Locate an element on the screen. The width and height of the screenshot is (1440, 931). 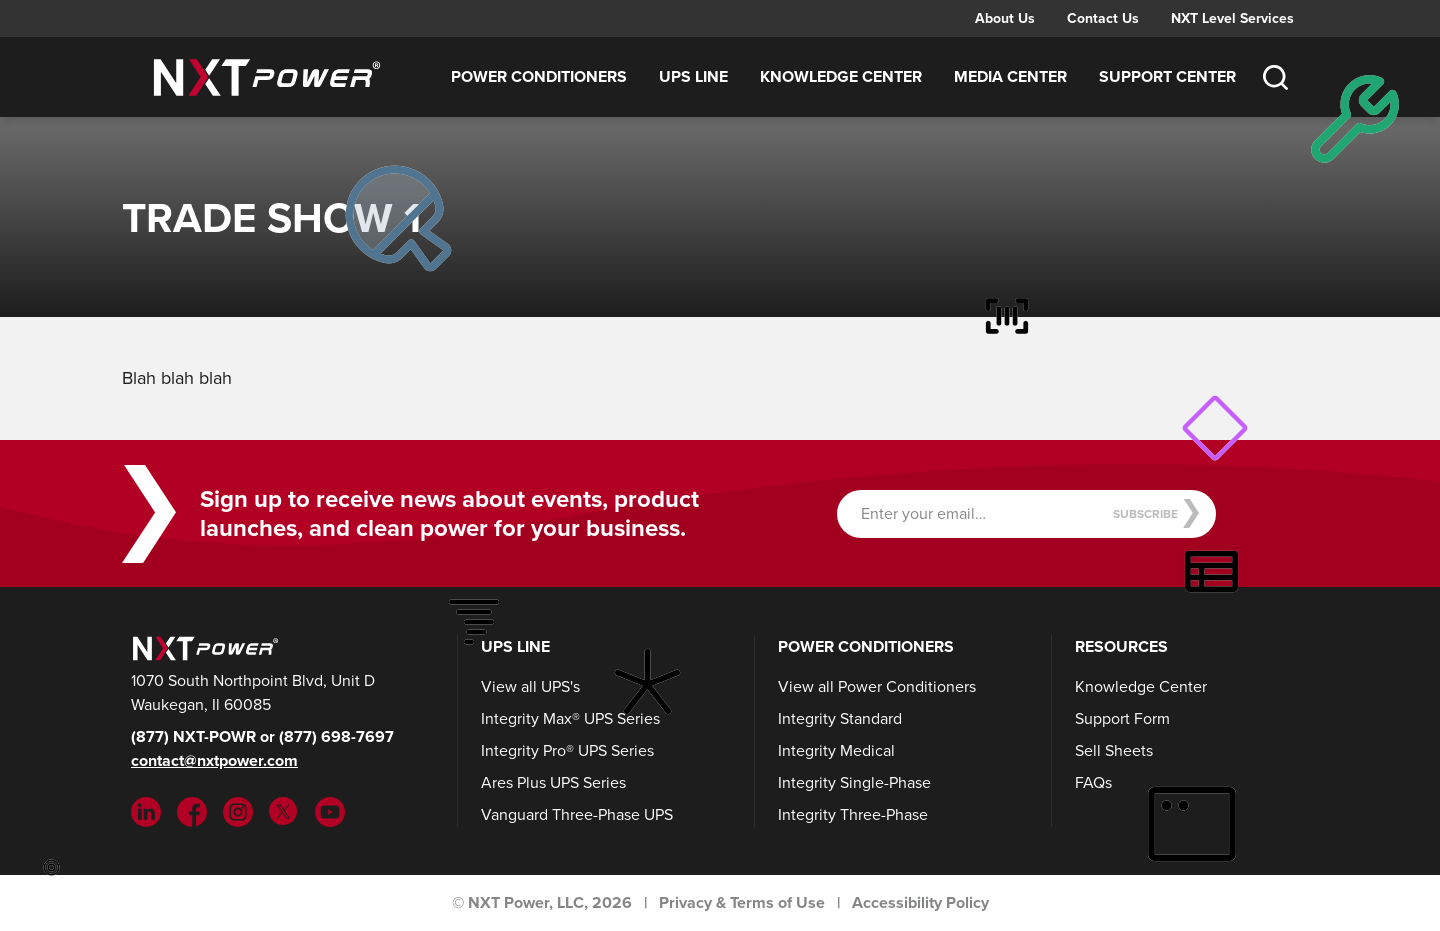
indicates premium or exclusive content is located at coordinates (1215, 428).